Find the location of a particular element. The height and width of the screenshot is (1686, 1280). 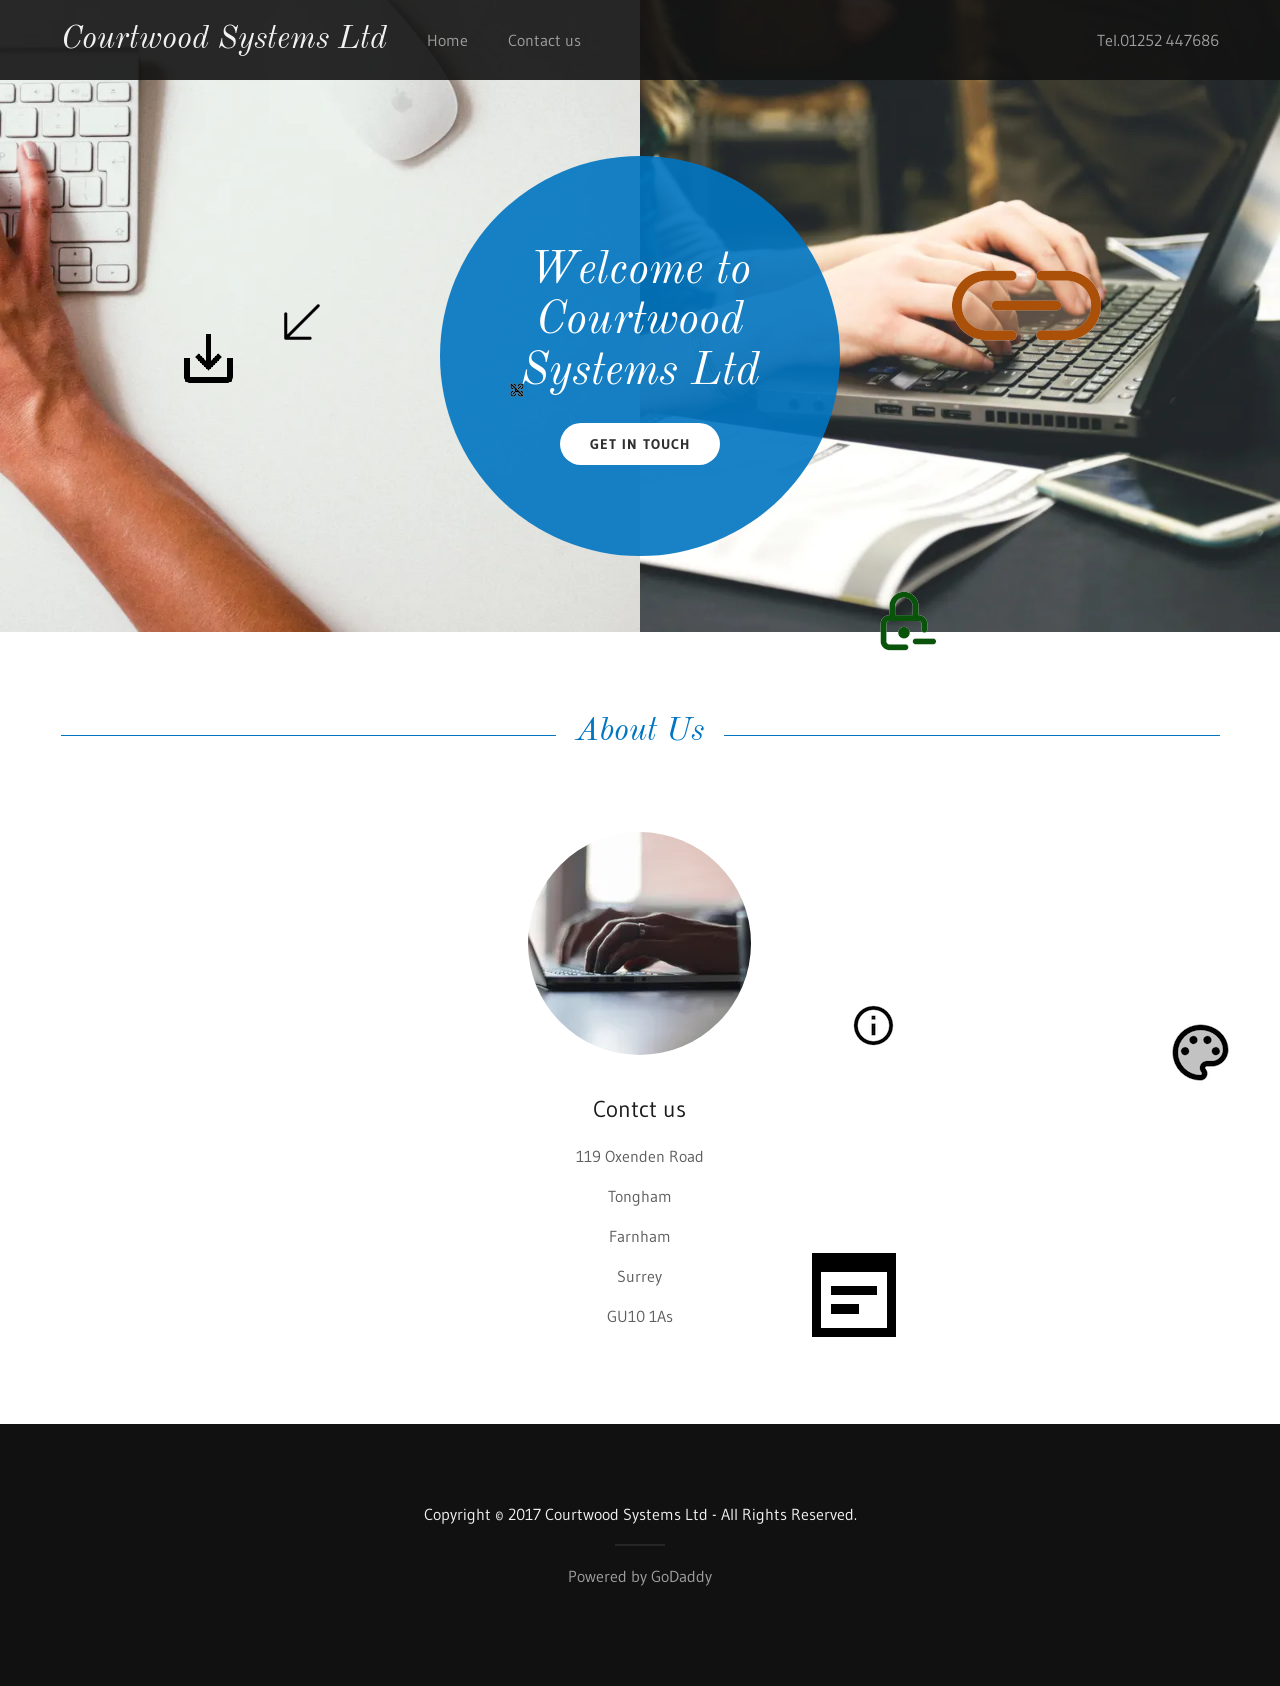

drone connectivity disabled is located at coordinates (517, 390).